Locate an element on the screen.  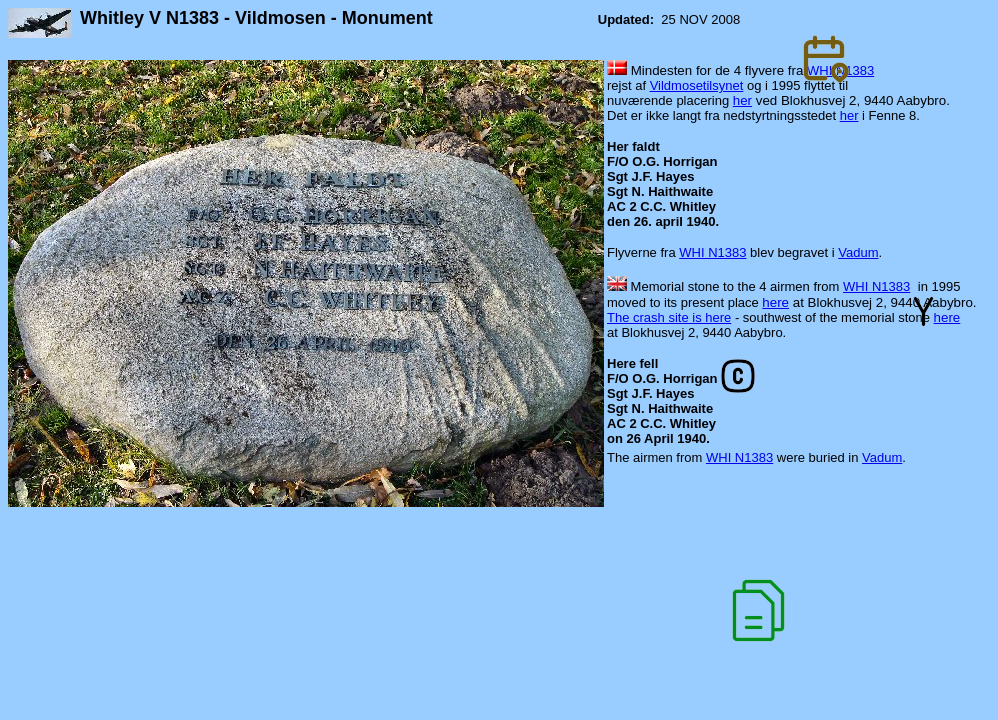
indicates copyright information is located at coordinates (738, 376).